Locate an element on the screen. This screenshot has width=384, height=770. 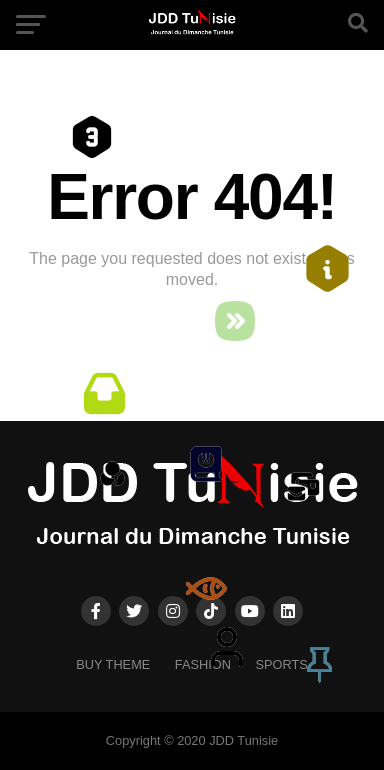
access bulk mail or mass email tools is located at coordinates (303, 486).